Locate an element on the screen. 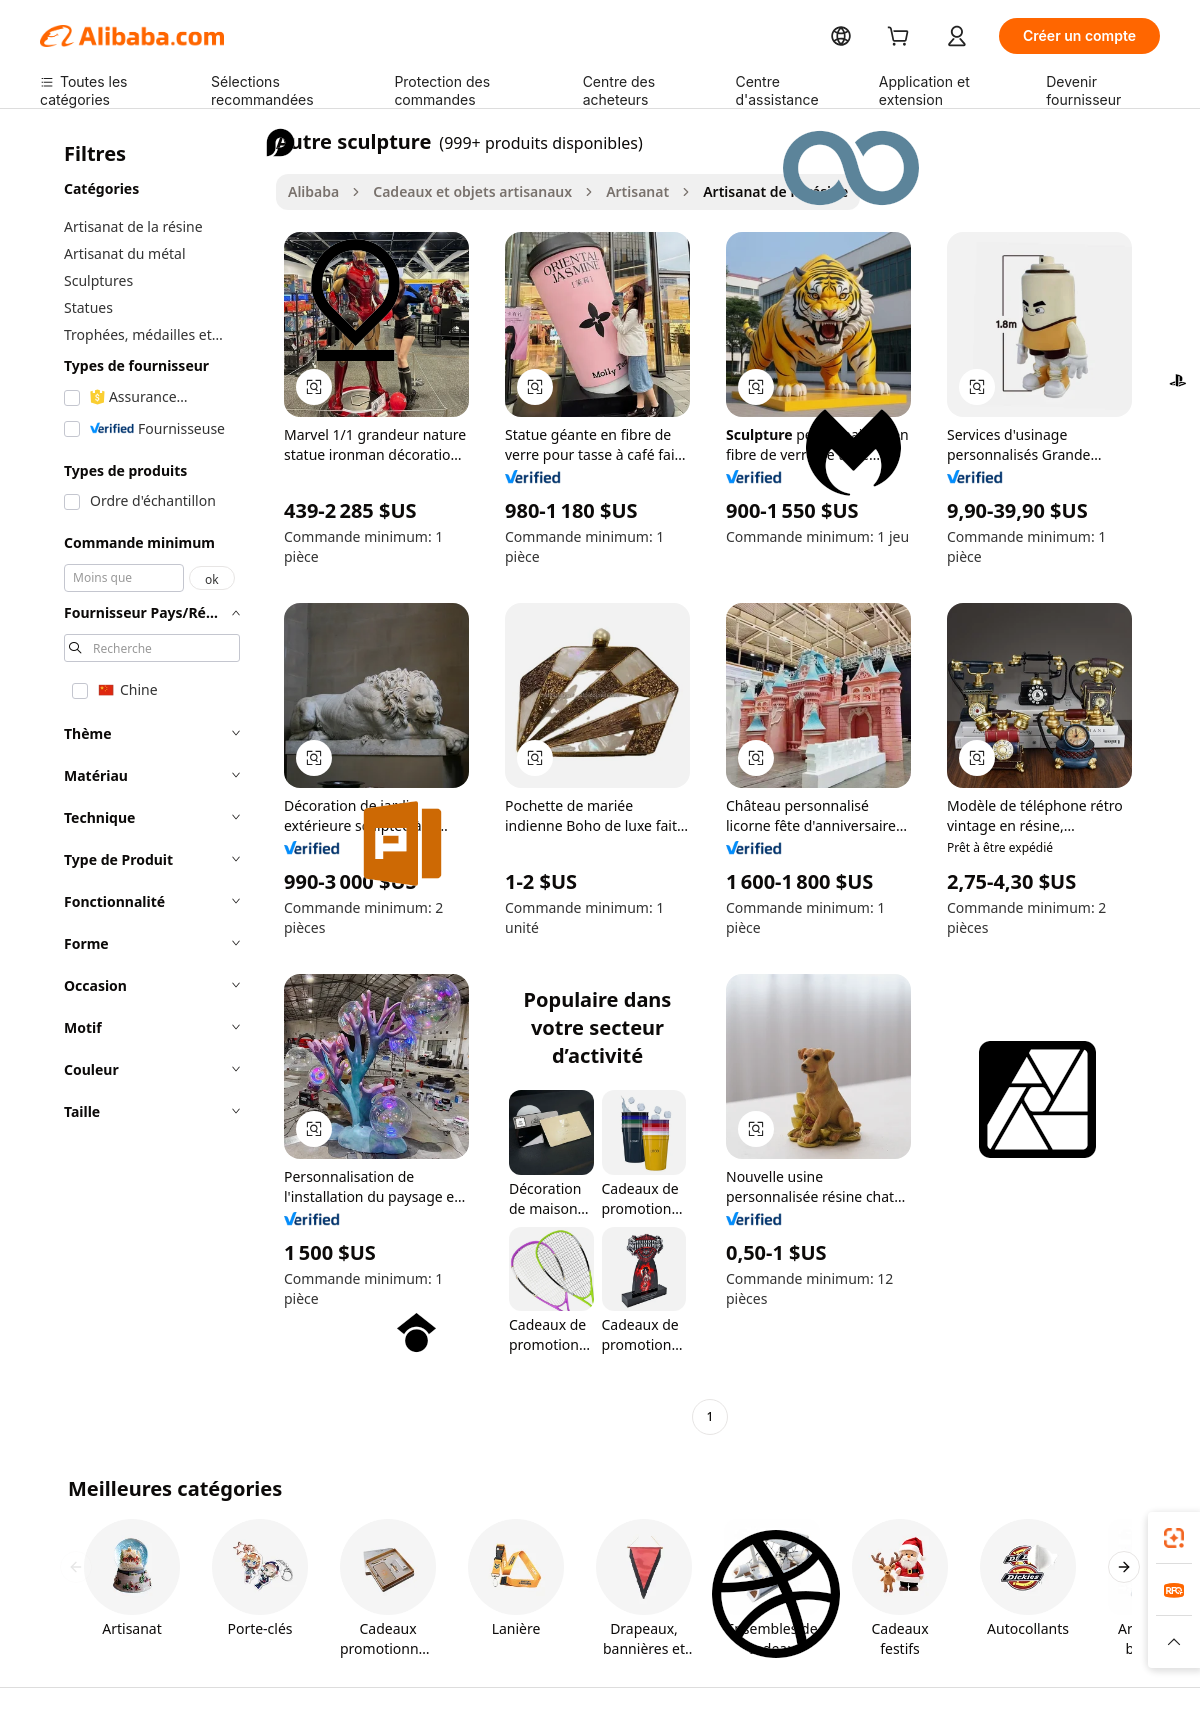  open a PowerPoint presentation file is located at coordinates (402, 843).